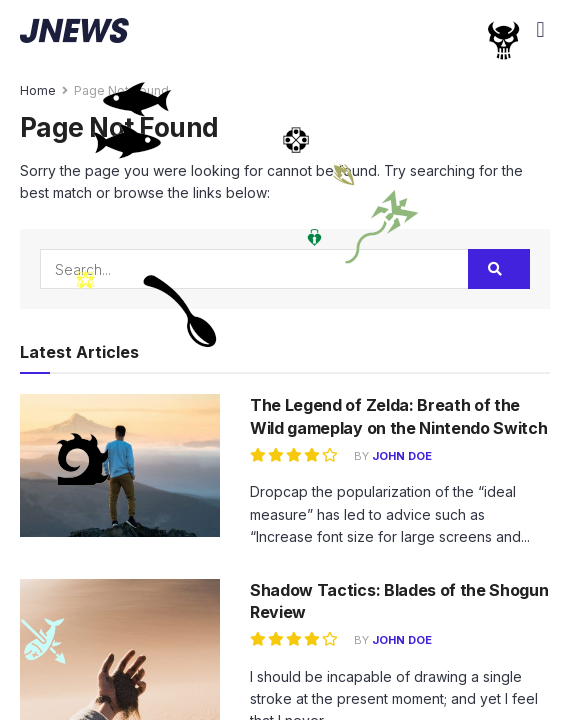  Describe the element at coordinates (314, 237) in the screenshot. I see `indicates protected or private favorites` at that location.